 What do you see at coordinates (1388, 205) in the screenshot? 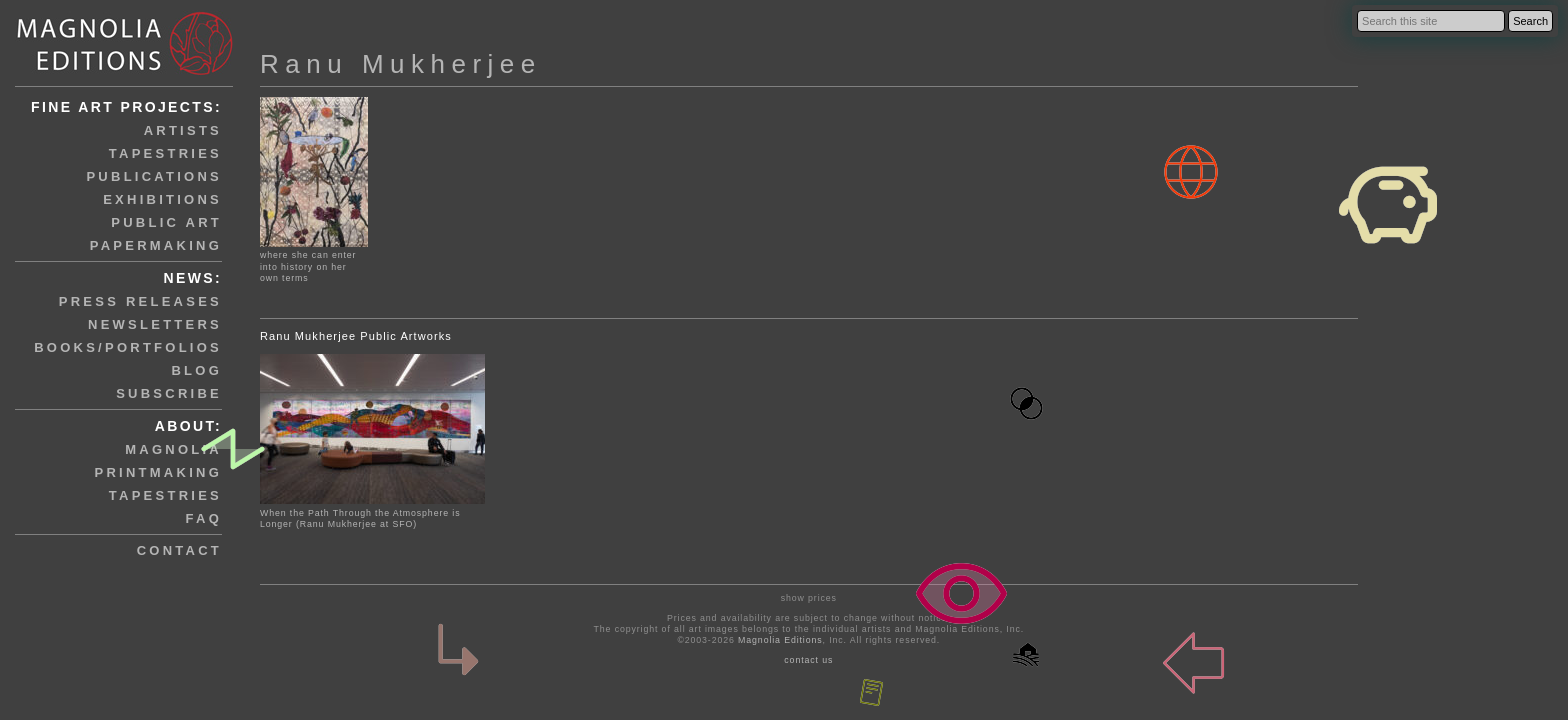
I see `access savings or budget features` at bounding box center [1388, 205].